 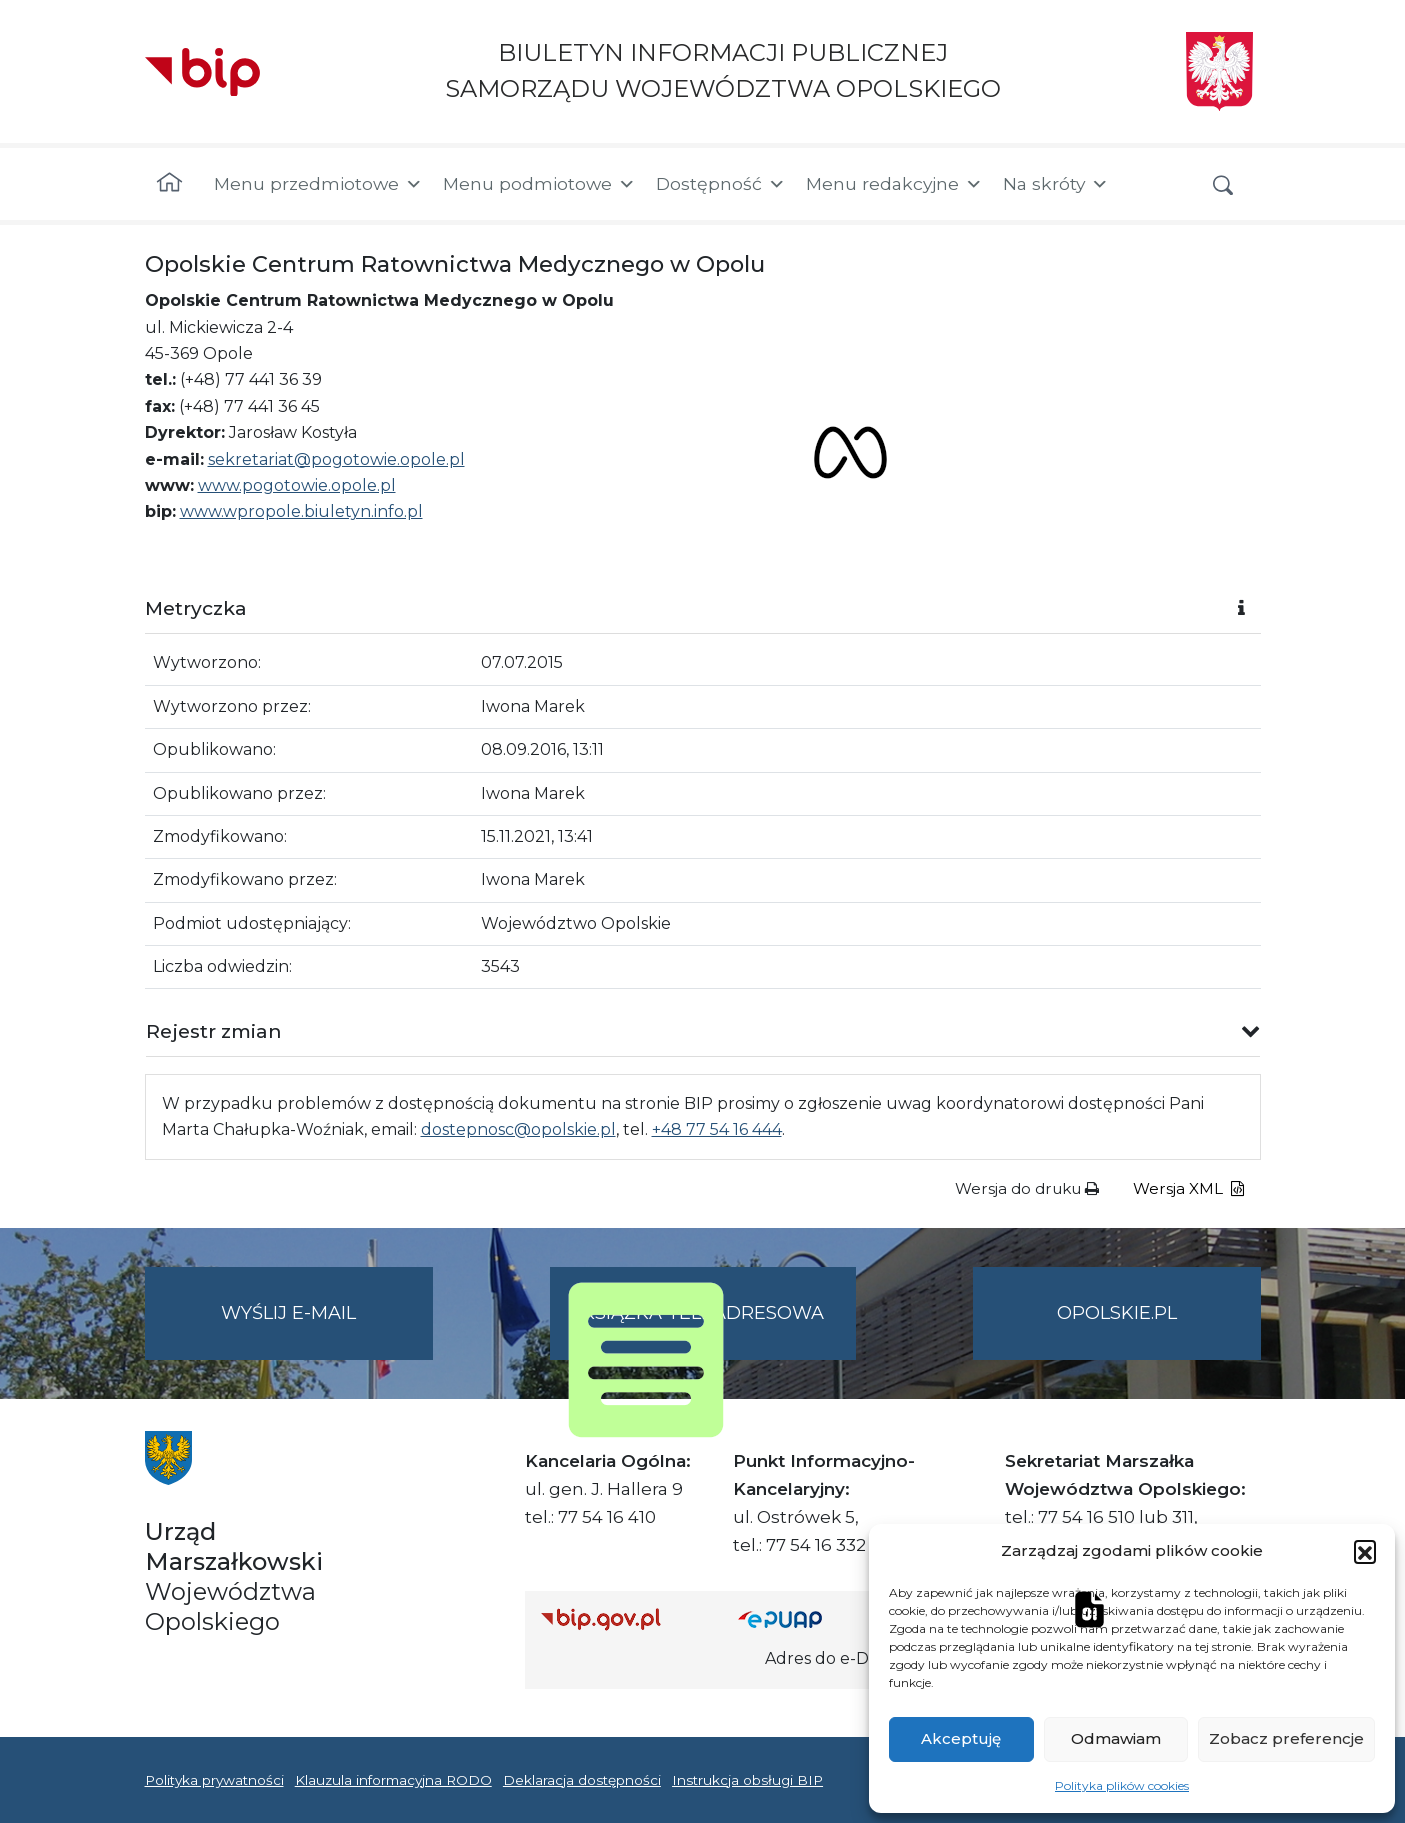 What do you see at coordinates (850, 452) in the screenshot?
I see `meta company logo` at bounding box center [850, 452].